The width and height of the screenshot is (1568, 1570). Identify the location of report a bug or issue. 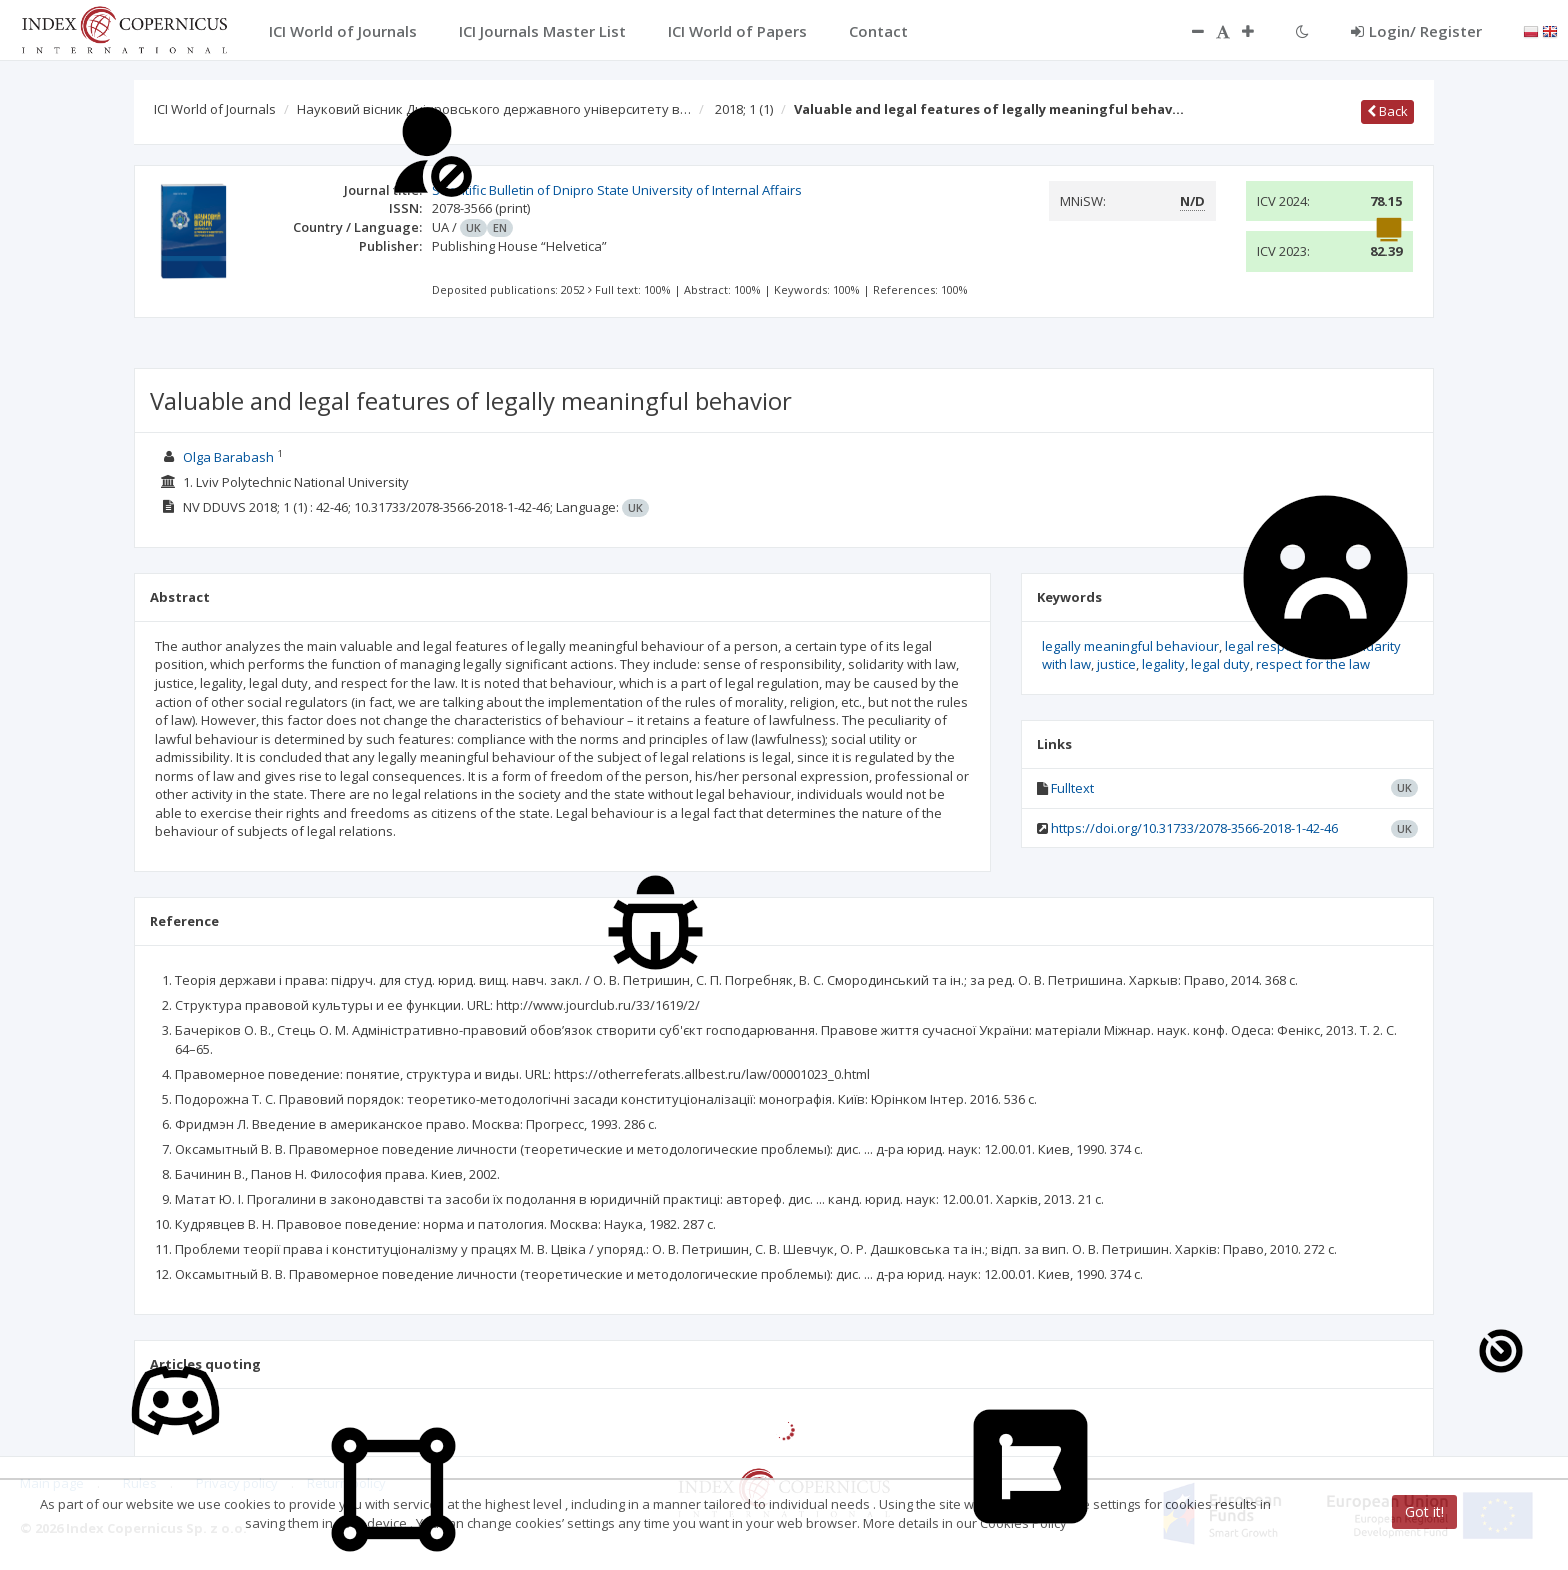
(655, 922).